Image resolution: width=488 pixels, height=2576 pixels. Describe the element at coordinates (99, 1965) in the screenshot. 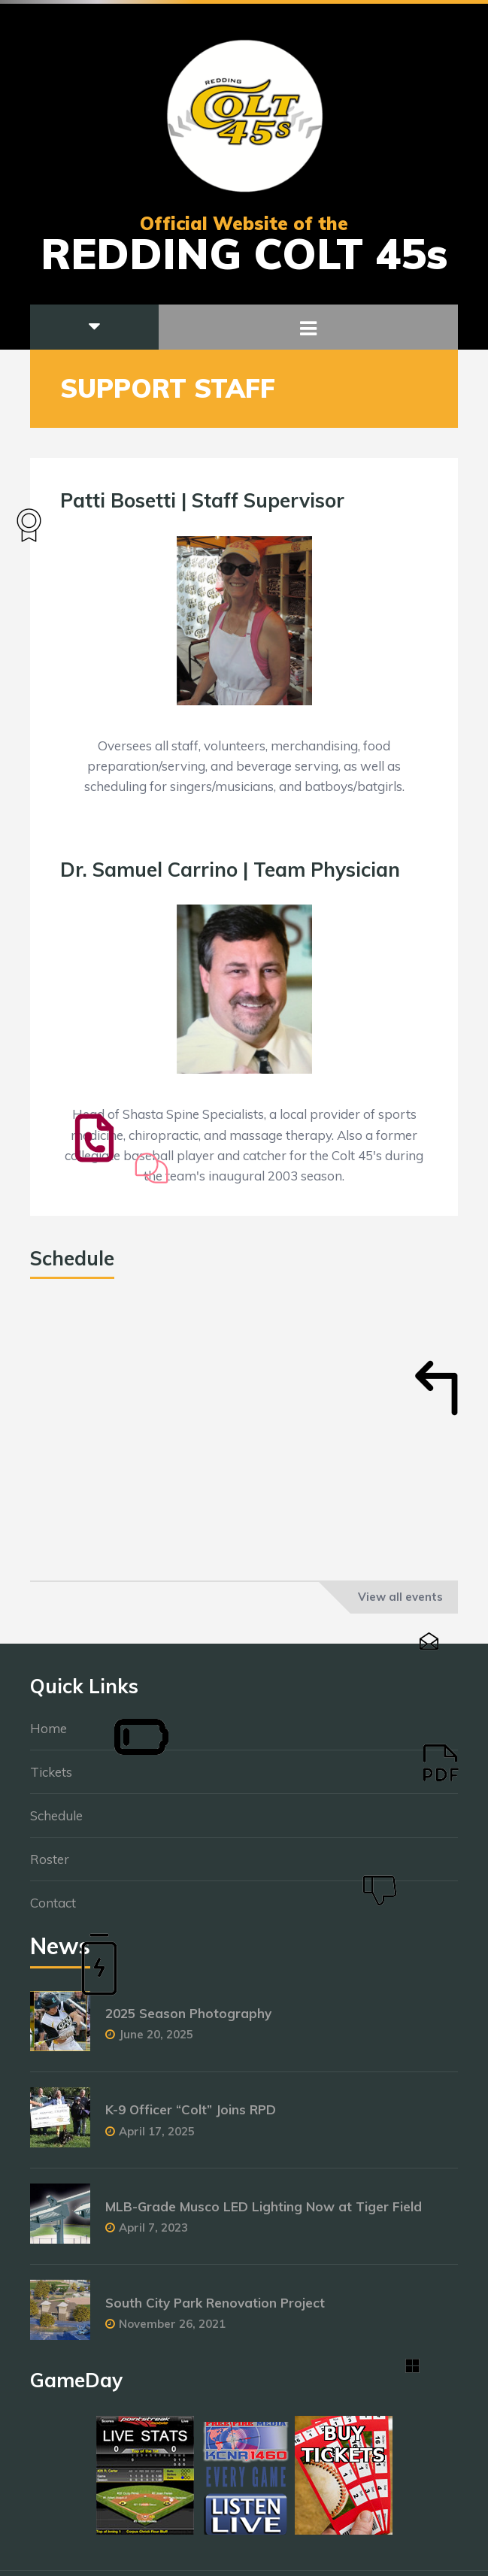

I see `indicates device is currently charging` at that location.